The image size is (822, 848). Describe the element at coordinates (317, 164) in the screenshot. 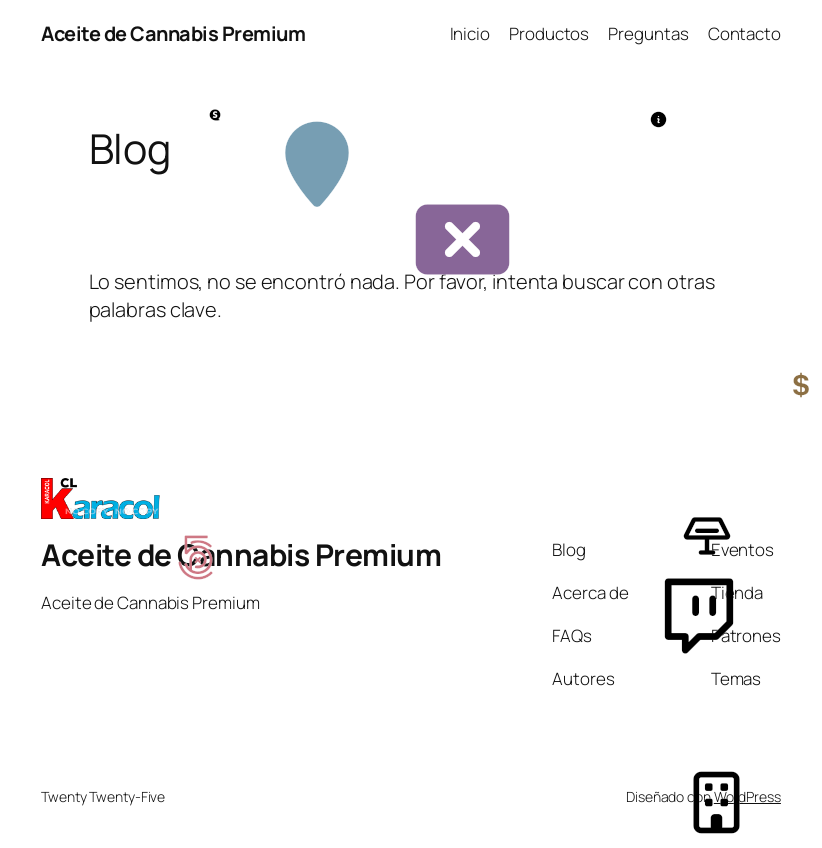

I see `mark a location on the map` at that location.